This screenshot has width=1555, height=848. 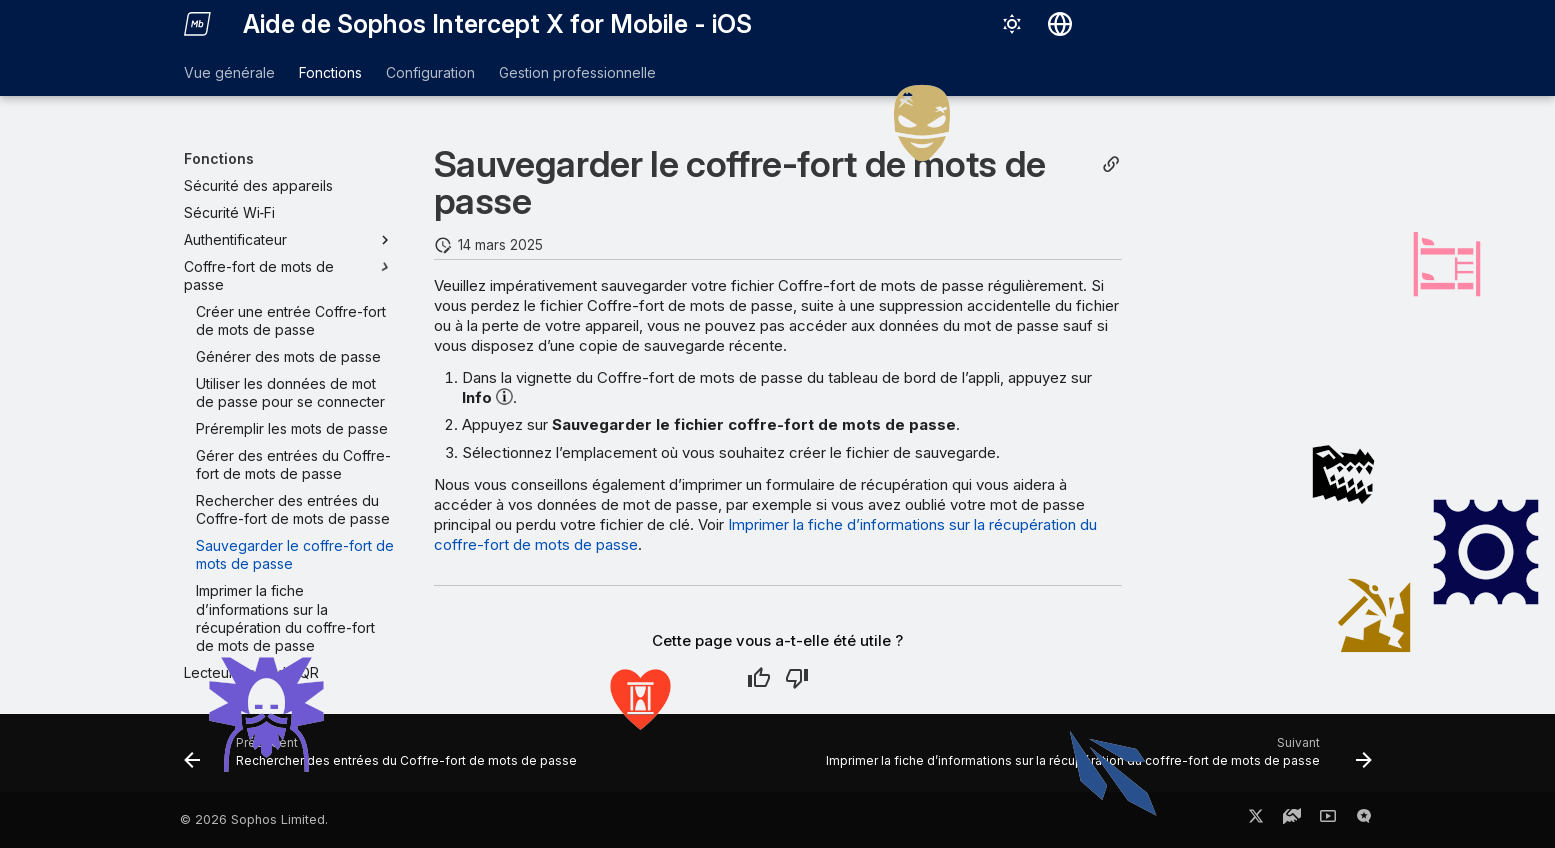 I want to click on indicates a lasting relationship or permanent bond in a game, so click(x=640, y=699).